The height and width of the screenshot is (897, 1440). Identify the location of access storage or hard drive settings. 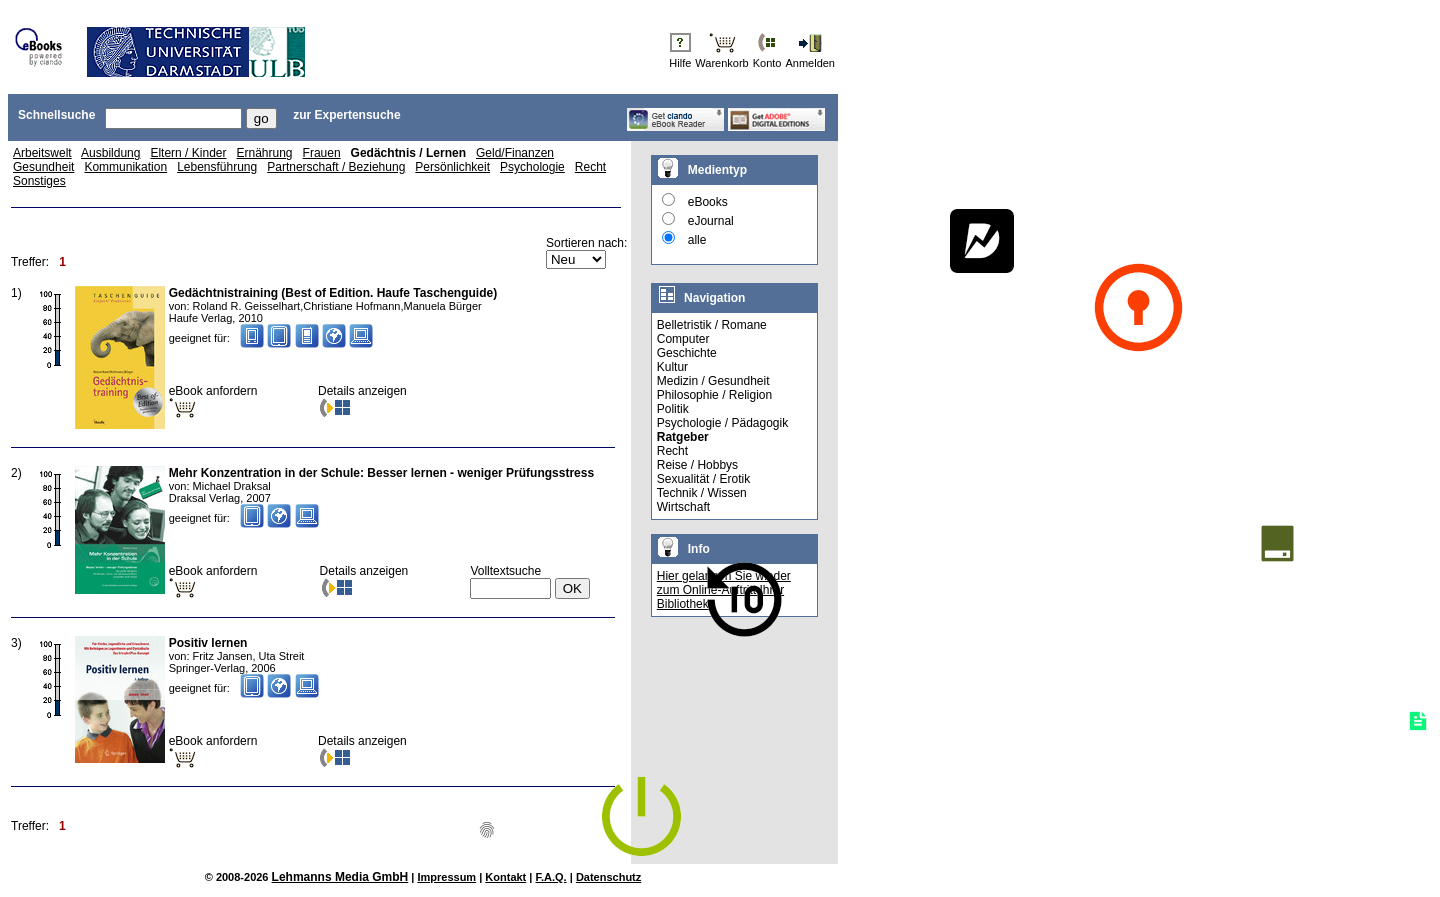
(1277, 543).